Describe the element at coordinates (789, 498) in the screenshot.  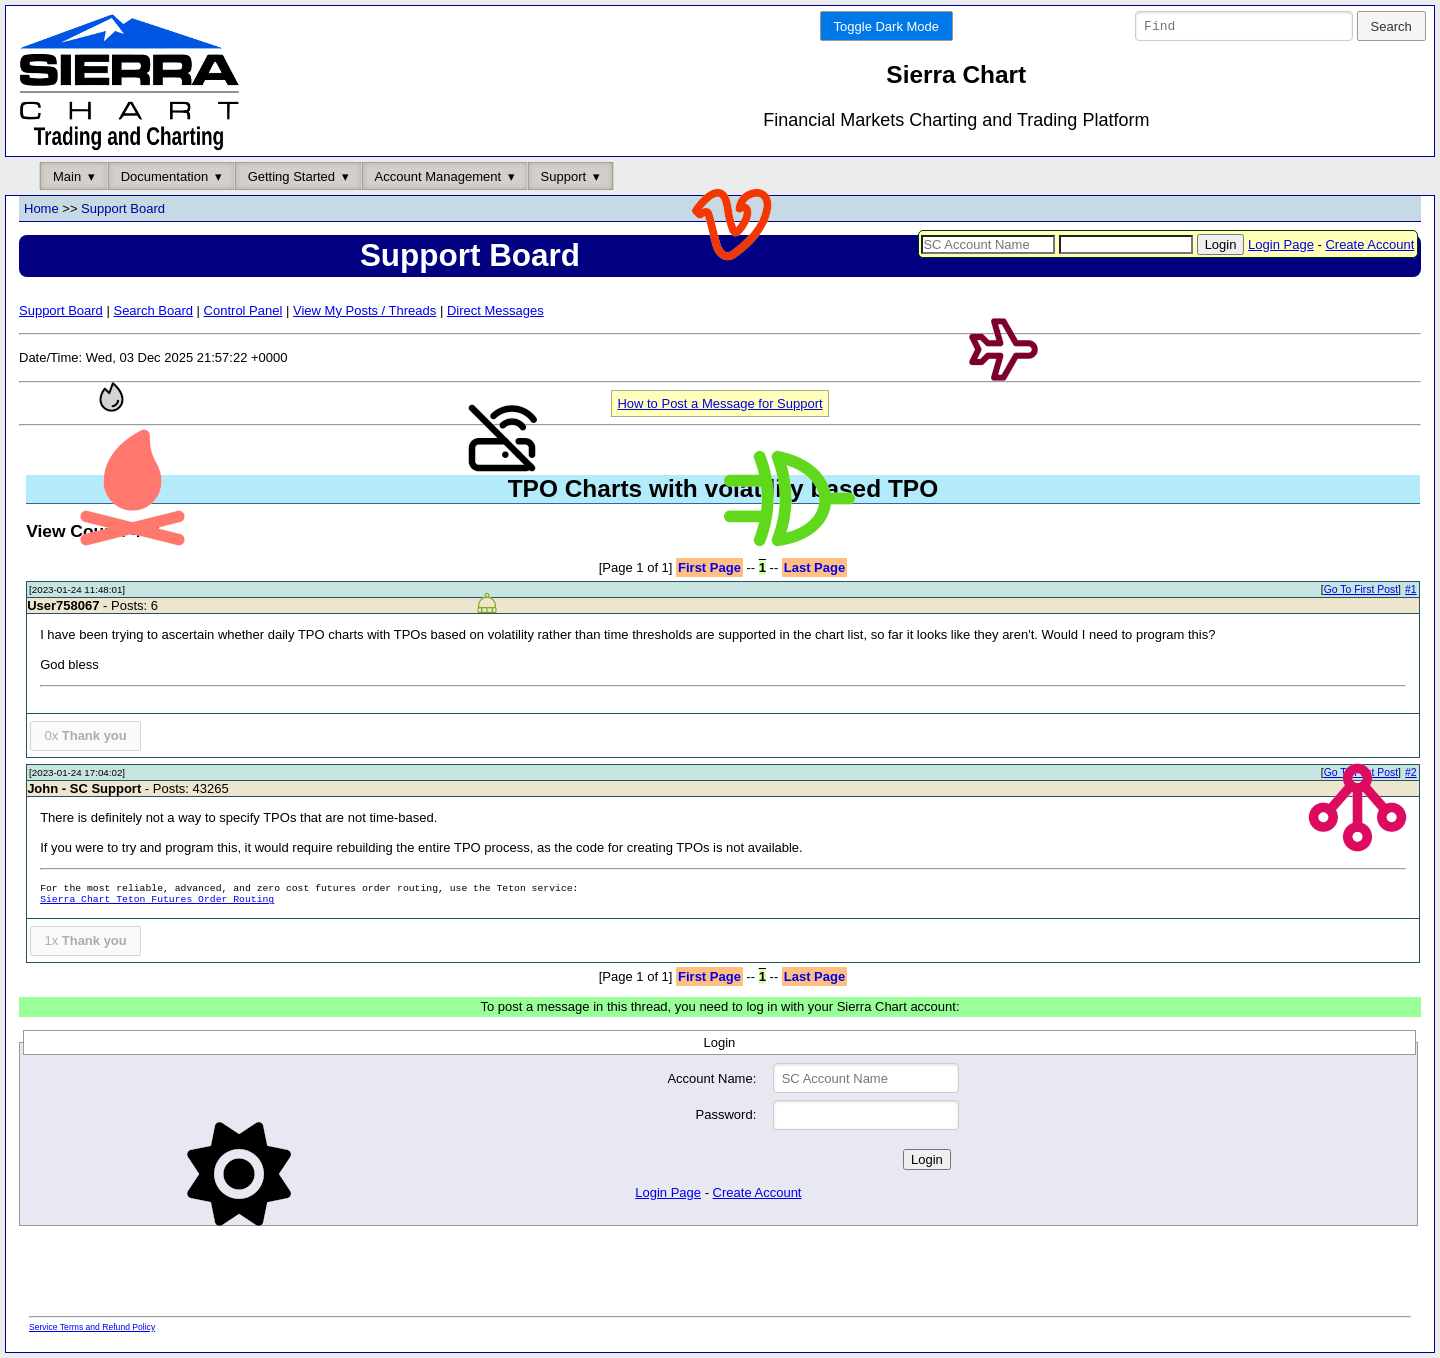
I see `XOR logic gate symbol for circuit diagrams` at that location.